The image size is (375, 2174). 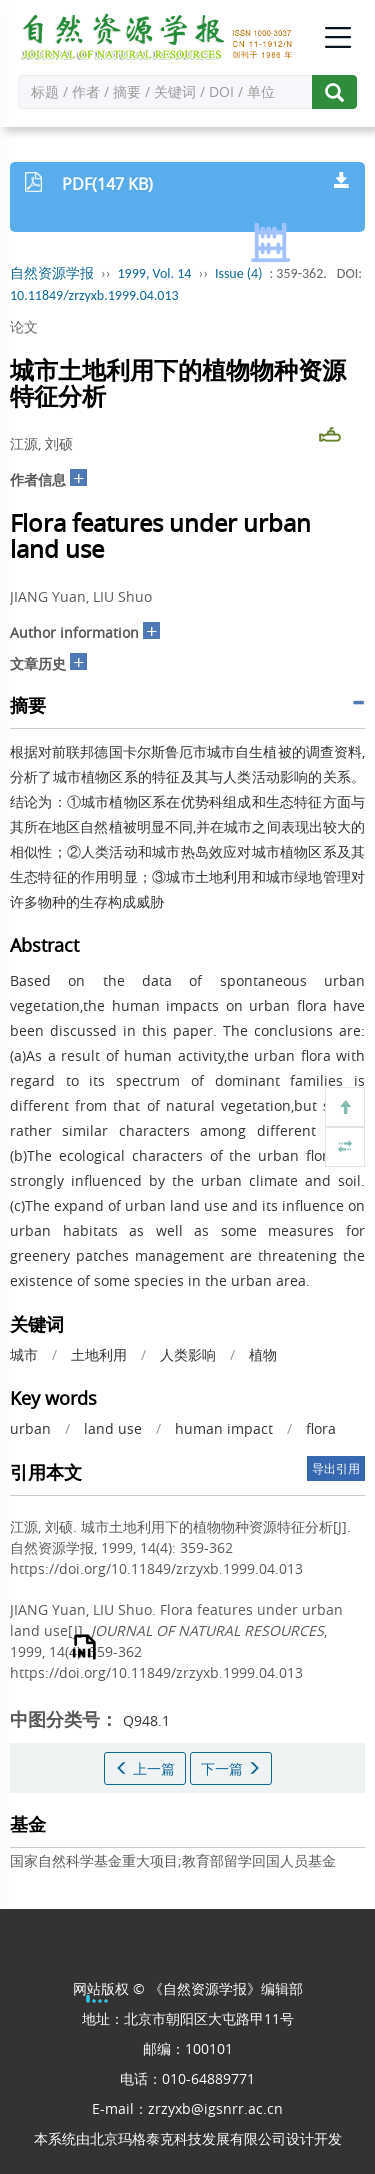 I want to click on access calculator or counting tool, so click(x=270, y=242).